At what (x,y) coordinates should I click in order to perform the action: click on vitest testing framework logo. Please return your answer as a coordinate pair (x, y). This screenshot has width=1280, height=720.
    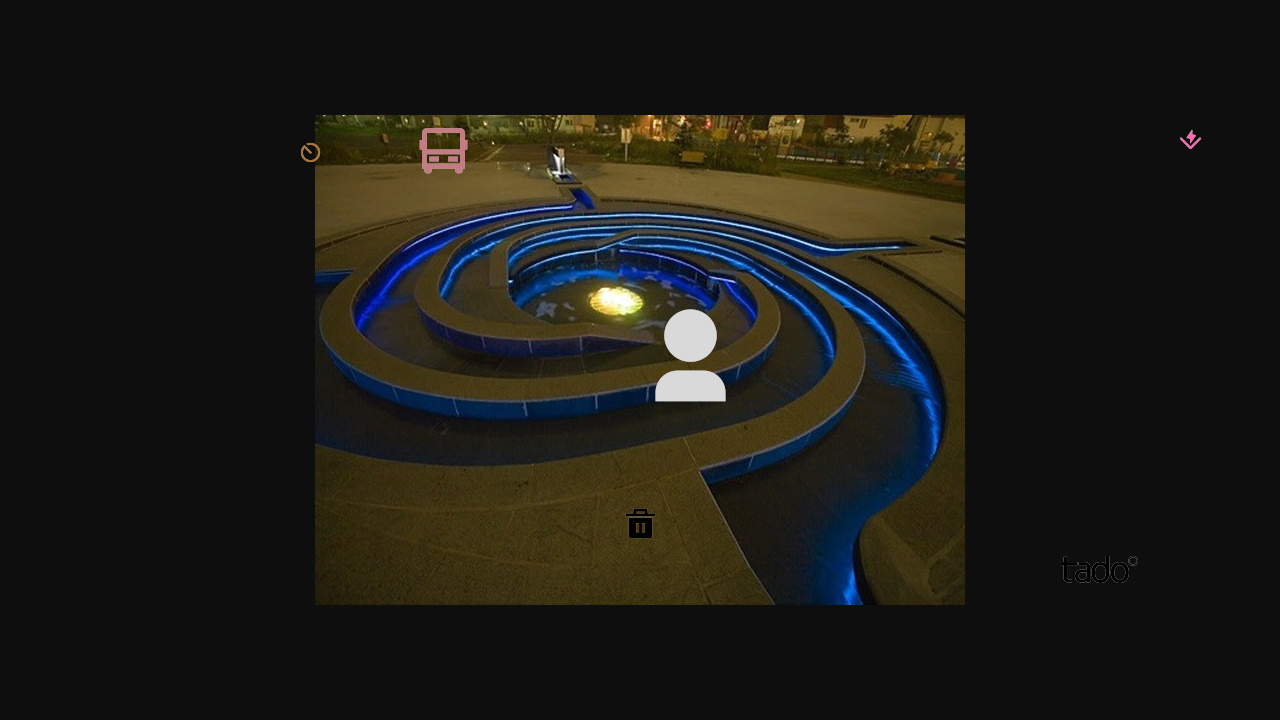
    Looking at the image, I should click on (1190, 139).